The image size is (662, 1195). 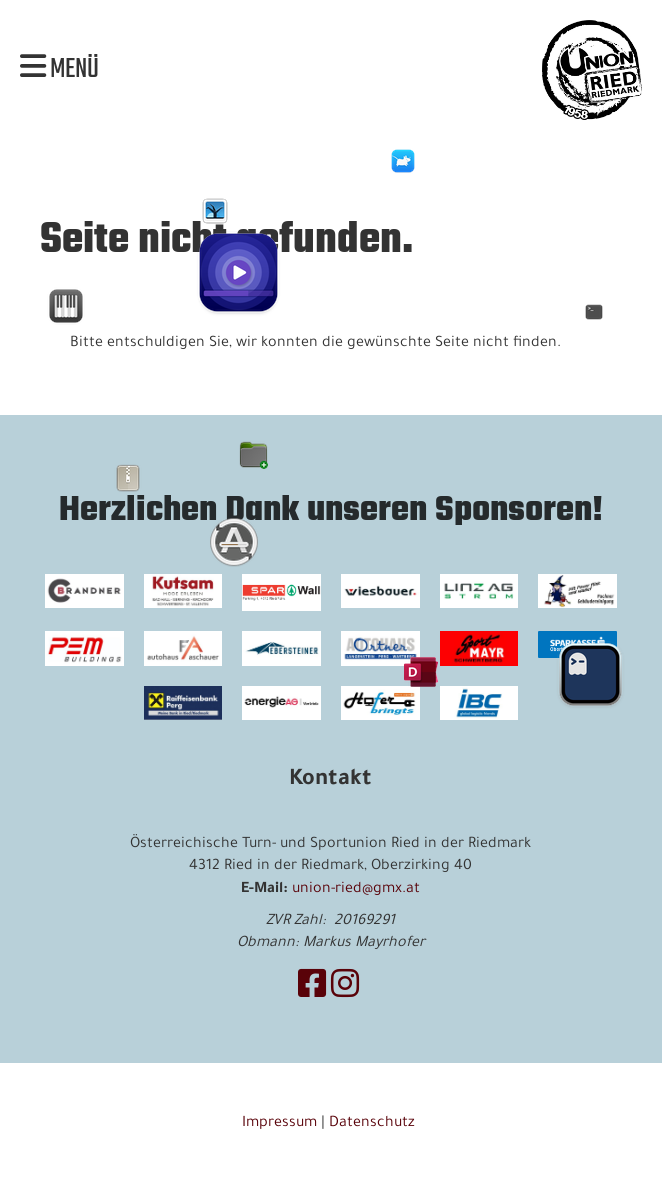 I want to click on open the clip video editing app, so click(x=238, y=272).